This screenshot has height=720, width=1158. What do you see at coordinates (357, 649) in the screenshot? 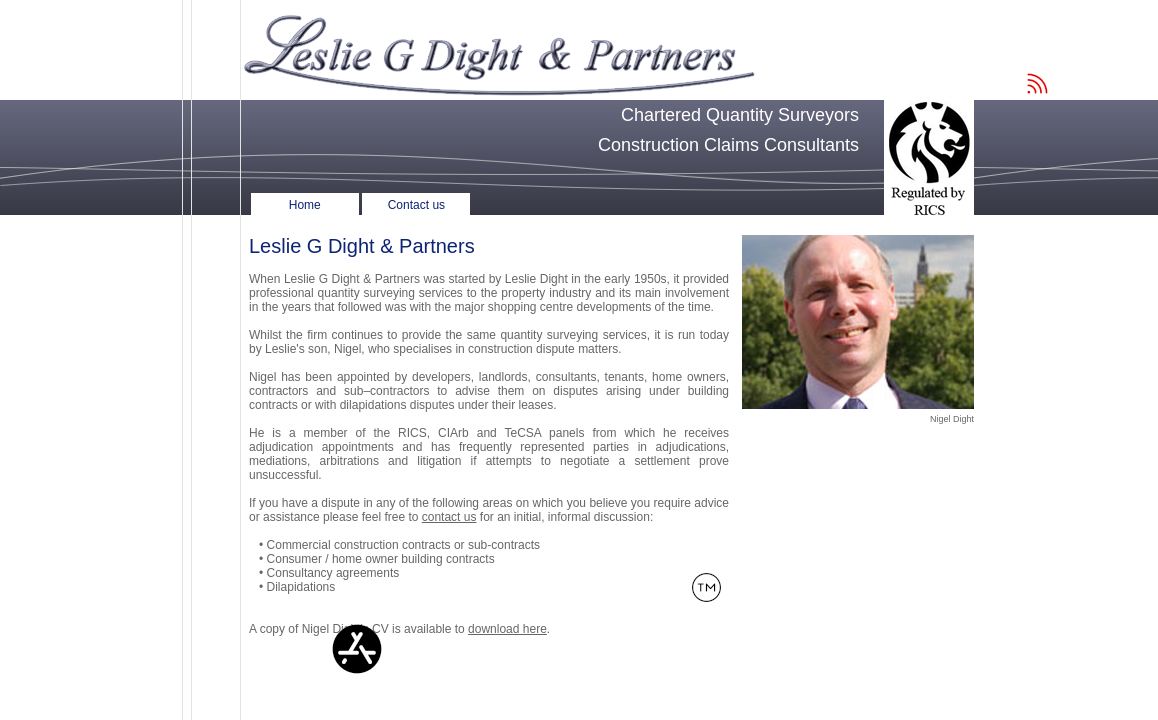
I see `open the app store` at bounding box center [357, 649].